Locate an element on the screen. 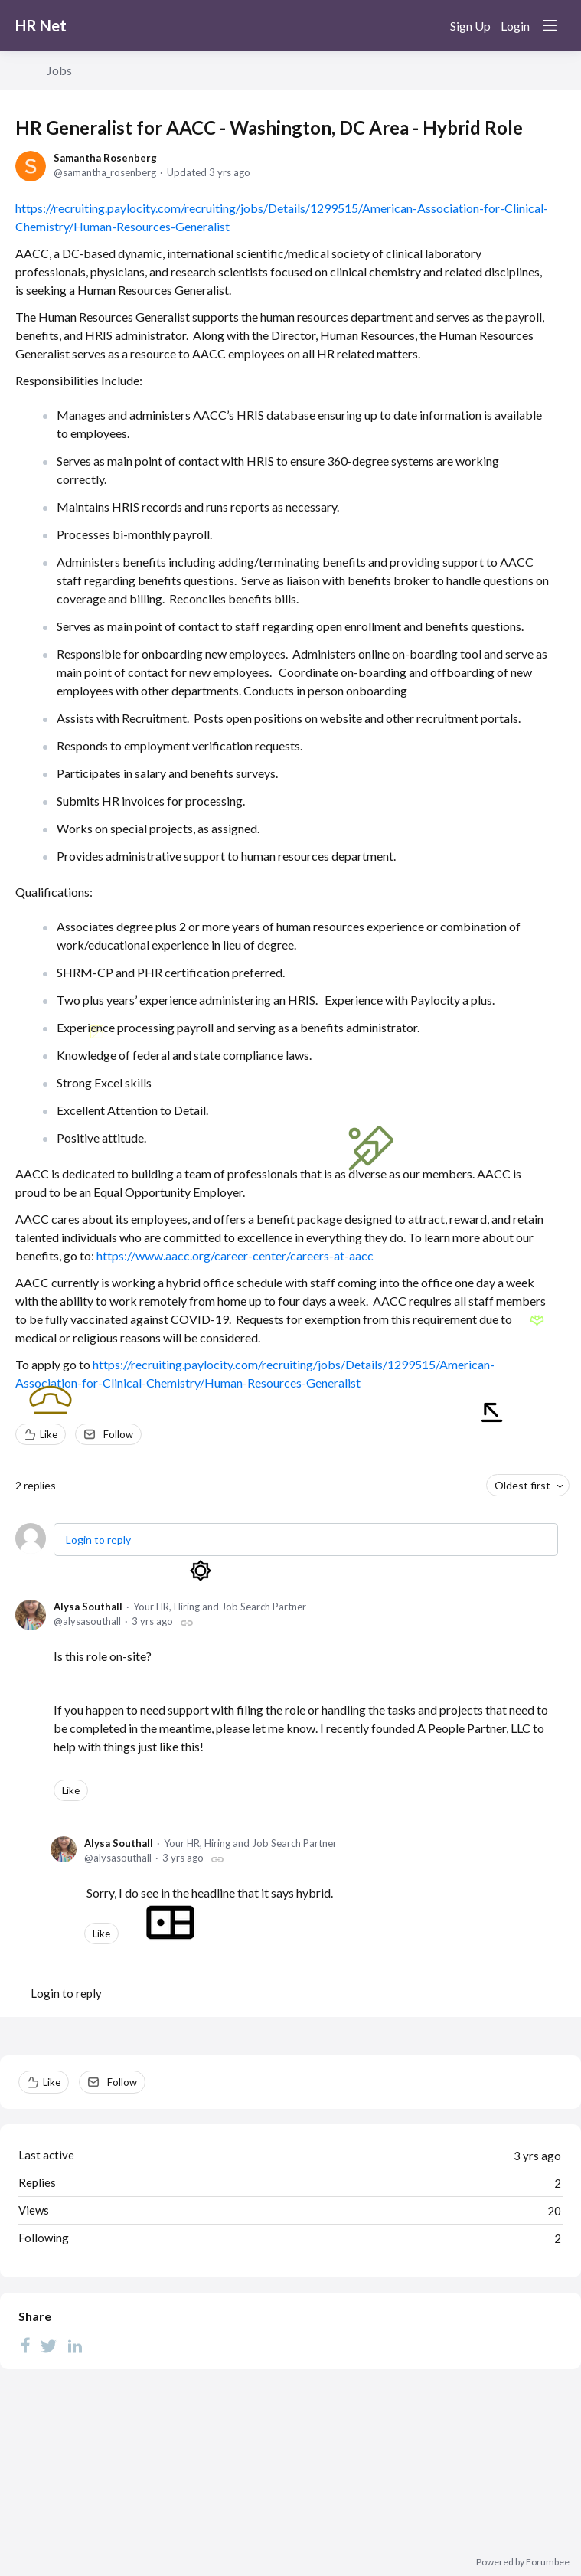 The image size is (581, 2576). view or open an image file is located at coordinates (96, 1031).